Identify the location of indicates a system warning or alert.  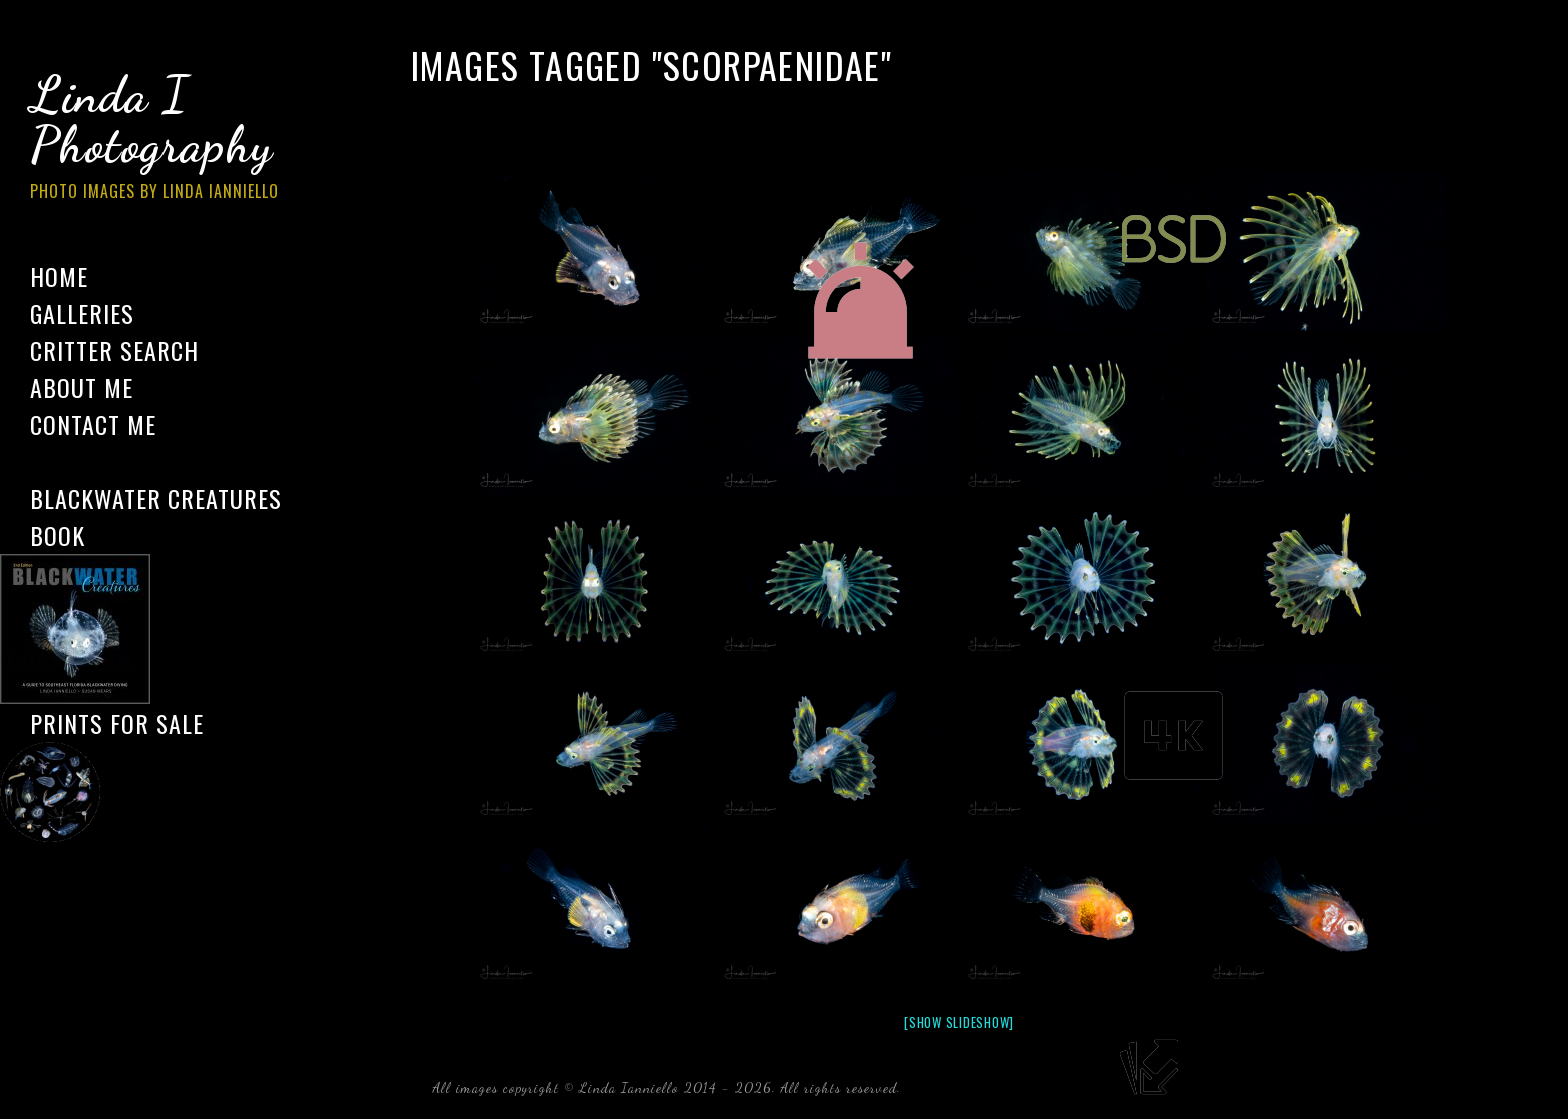
(860, 300).